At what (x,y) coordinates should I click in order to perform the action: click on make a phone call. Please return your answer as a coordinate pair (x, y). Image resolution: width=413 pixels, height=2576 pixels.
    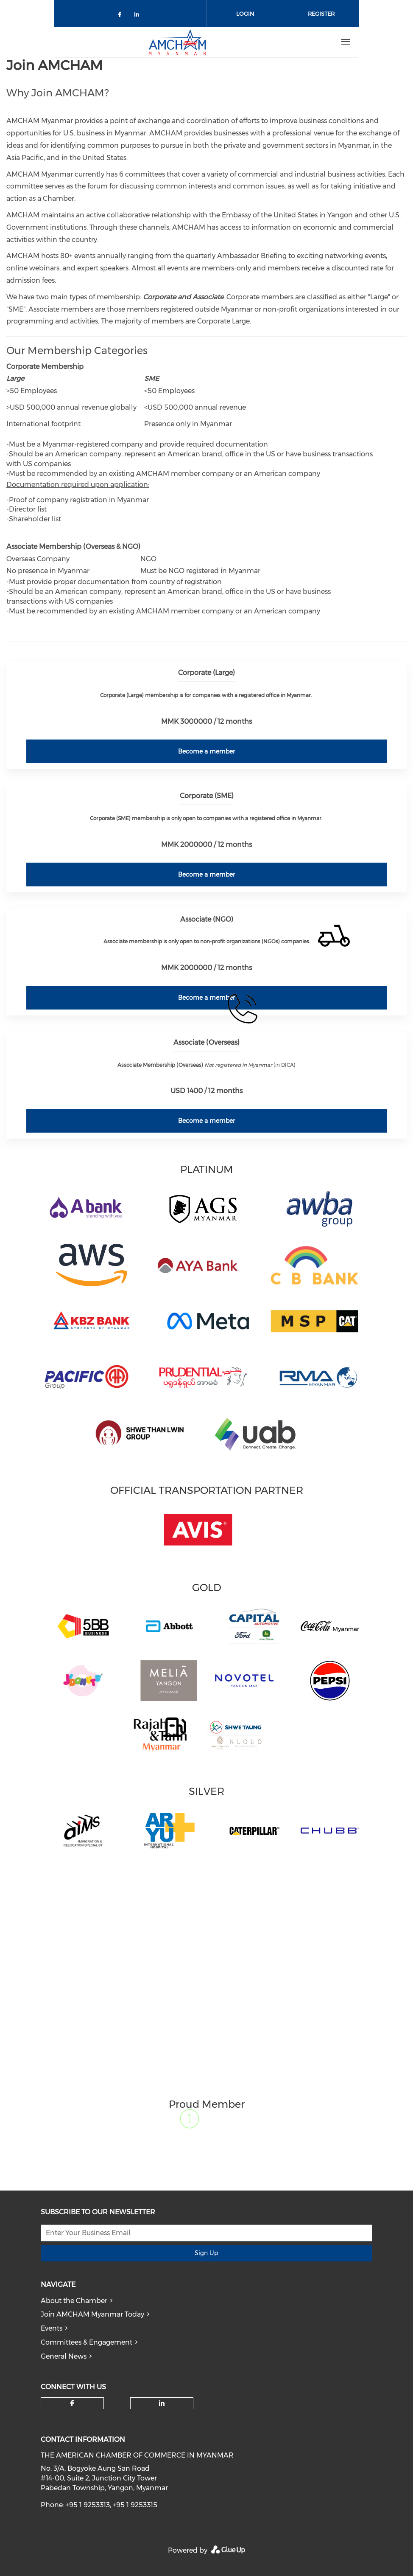
    Looking at the image, I should click on (243, 1008).